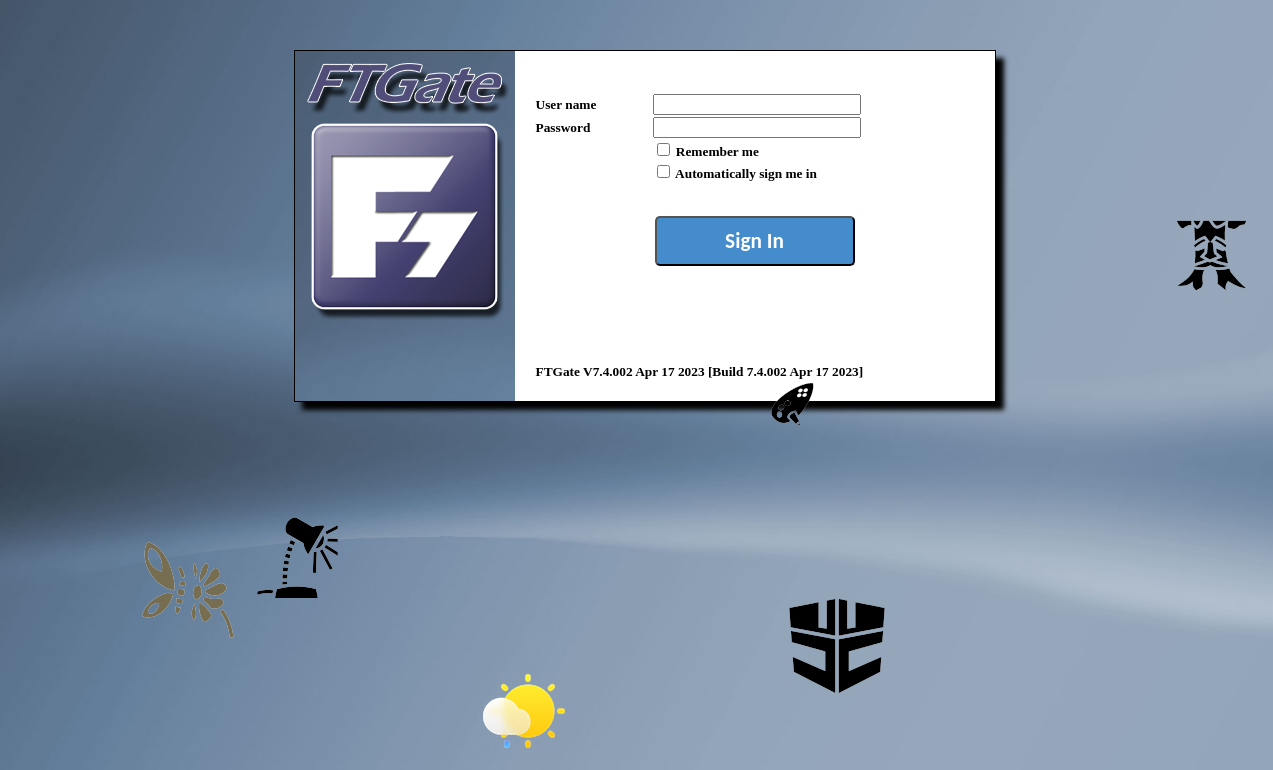 This screenshot has width=1273, height=770. Describe the element at coordinates (524, 711) in the screenshot. I see `indicates scattered showers with partial sun` at that location.